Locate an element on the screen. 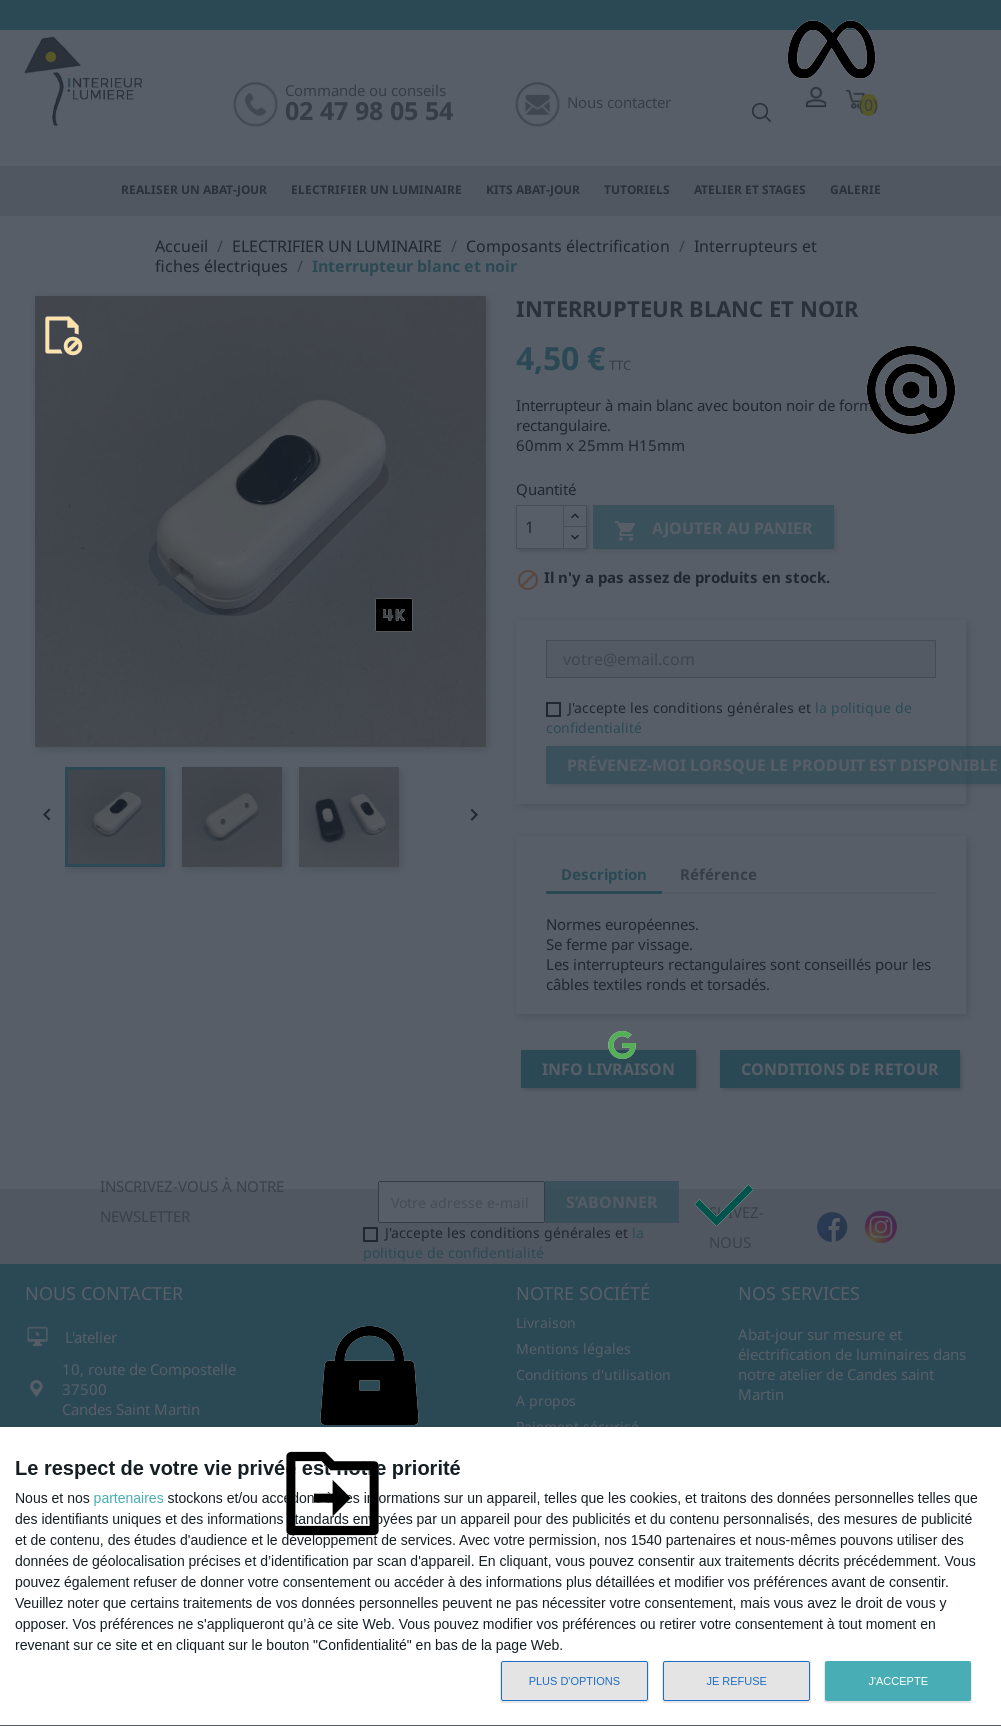  compose a new email is located at coordinates (911, 390).